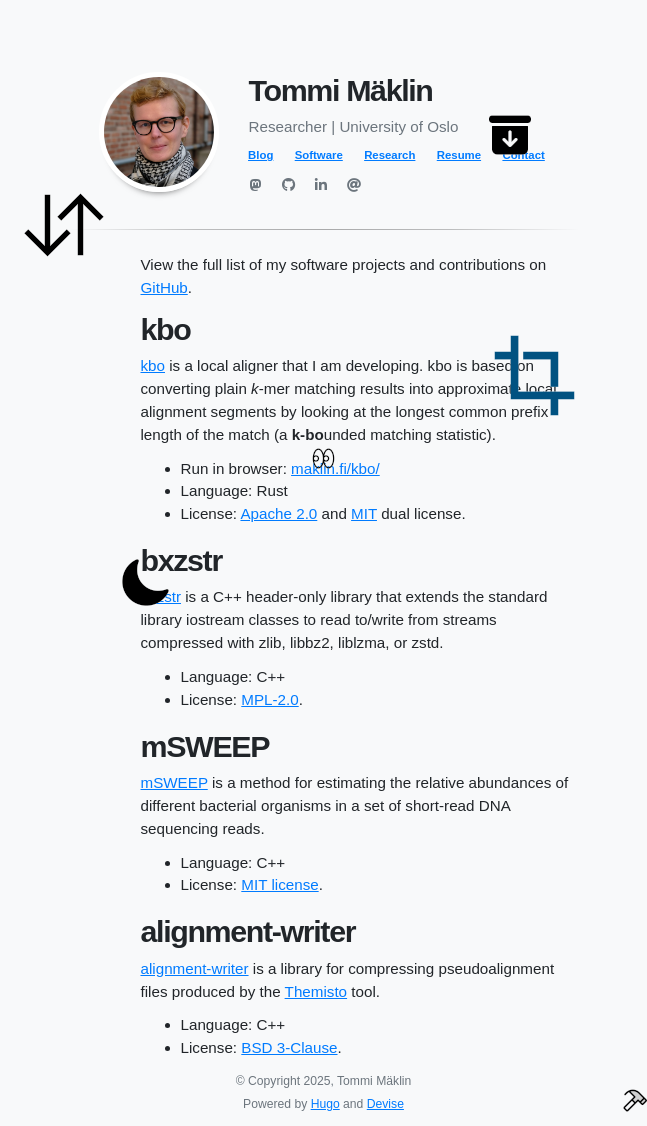 The image size is (647, 1126). I want to click on swap or reorder items vertically, so click(64, 225).